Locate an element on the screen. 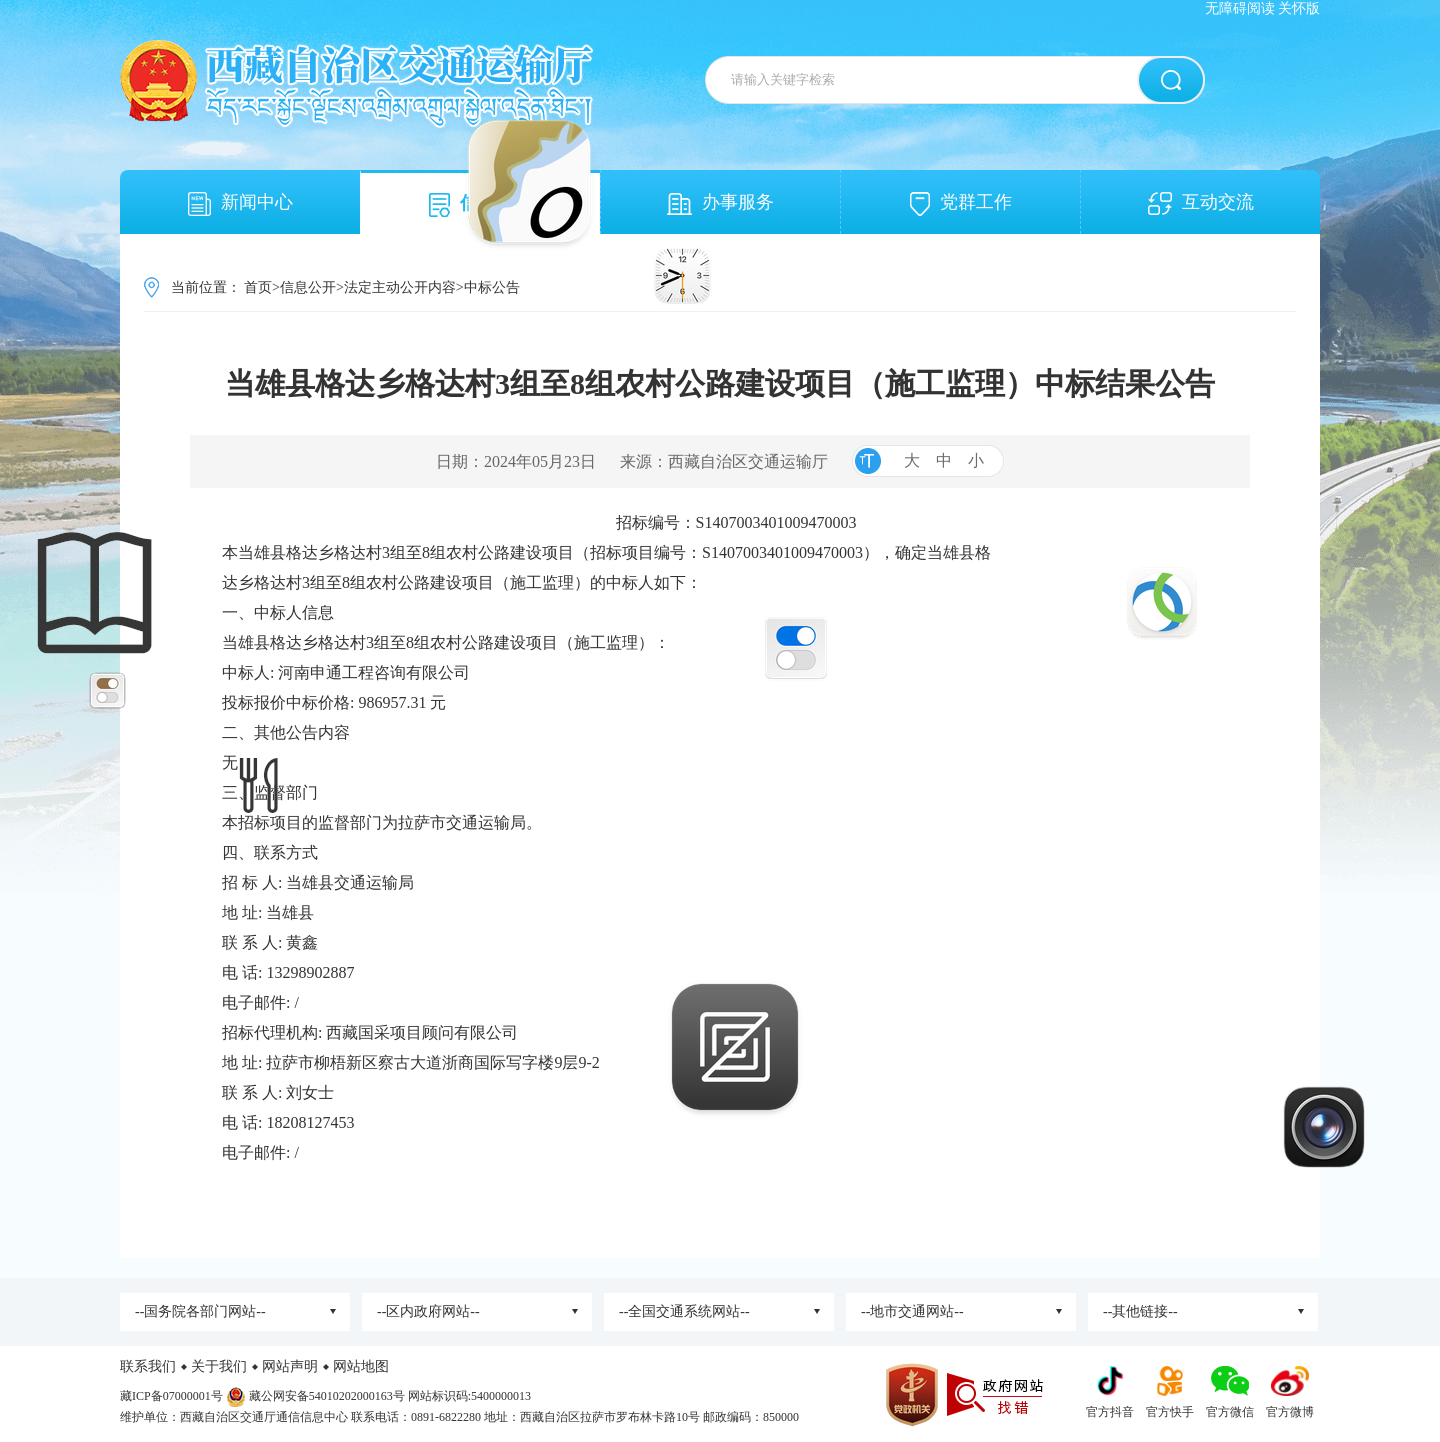  open system preferences or settings is located at coordinates (796, 648).